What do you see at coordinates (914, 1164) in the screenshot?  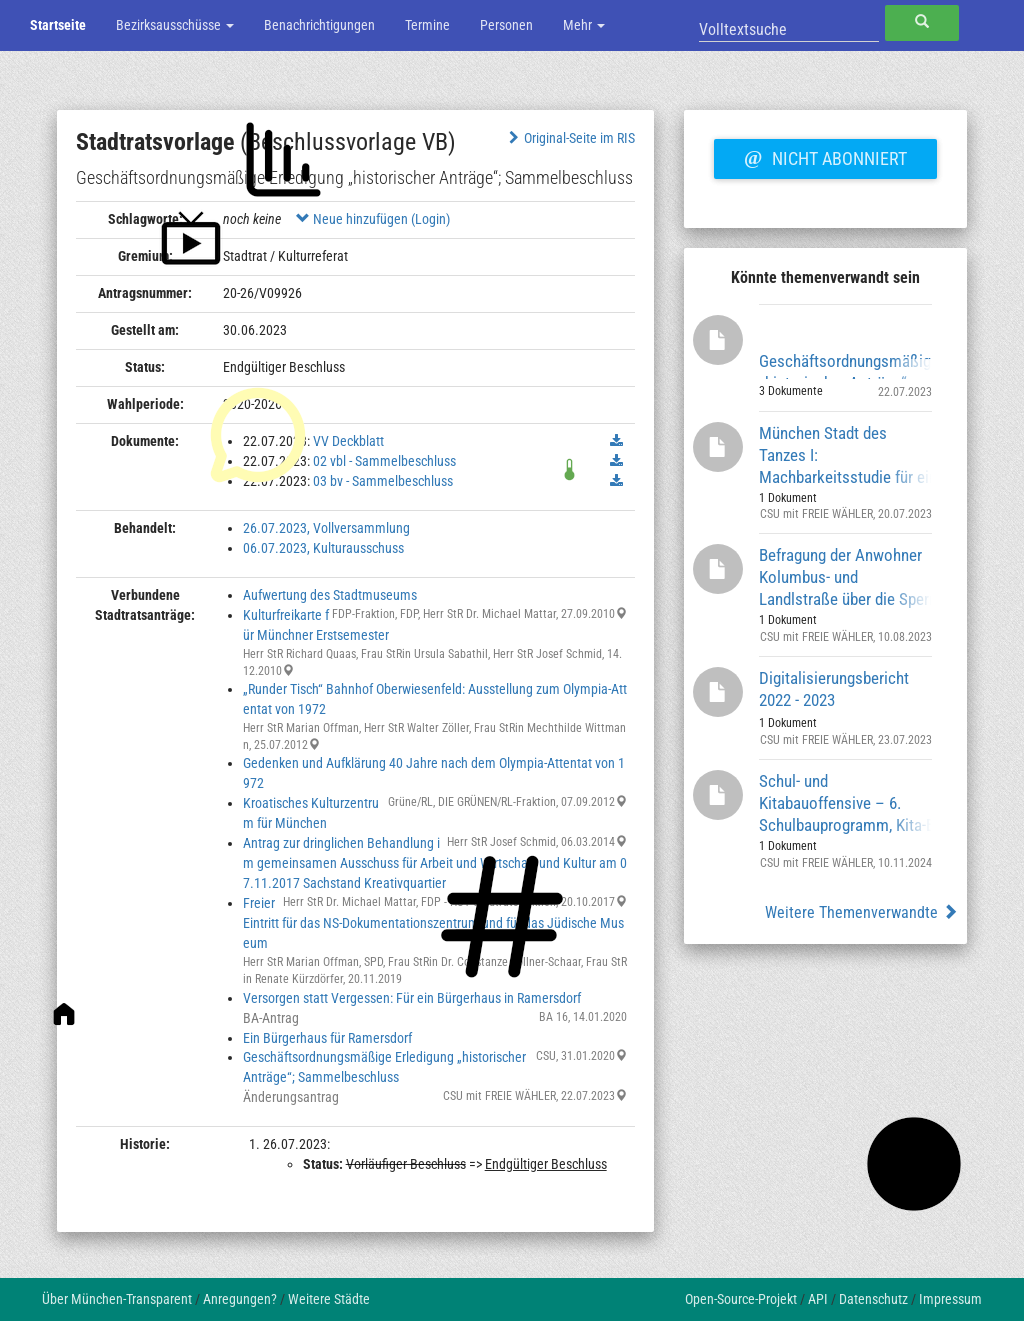 I see `confirm or complete an action` at bounding box center [914, 1164].